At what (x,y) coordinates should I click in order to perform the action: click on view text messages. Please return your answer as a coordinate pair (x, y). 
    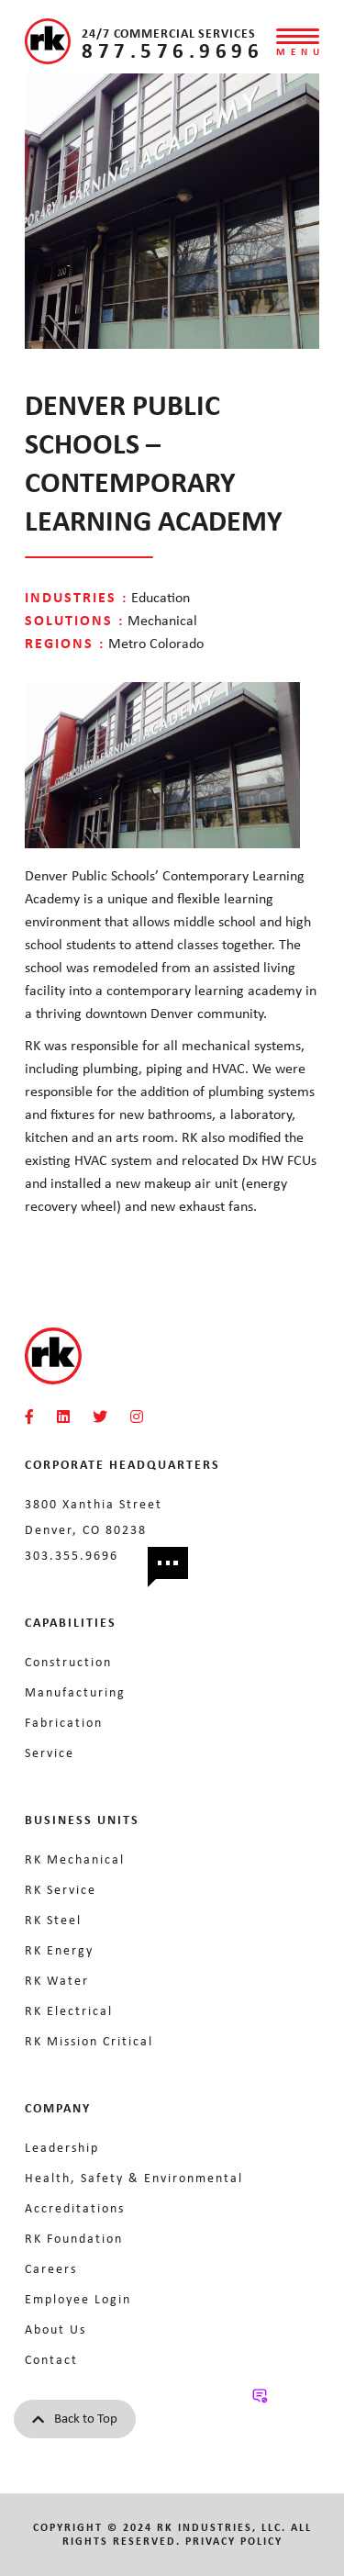
    Looking at the image, I should click on (168, 1567).